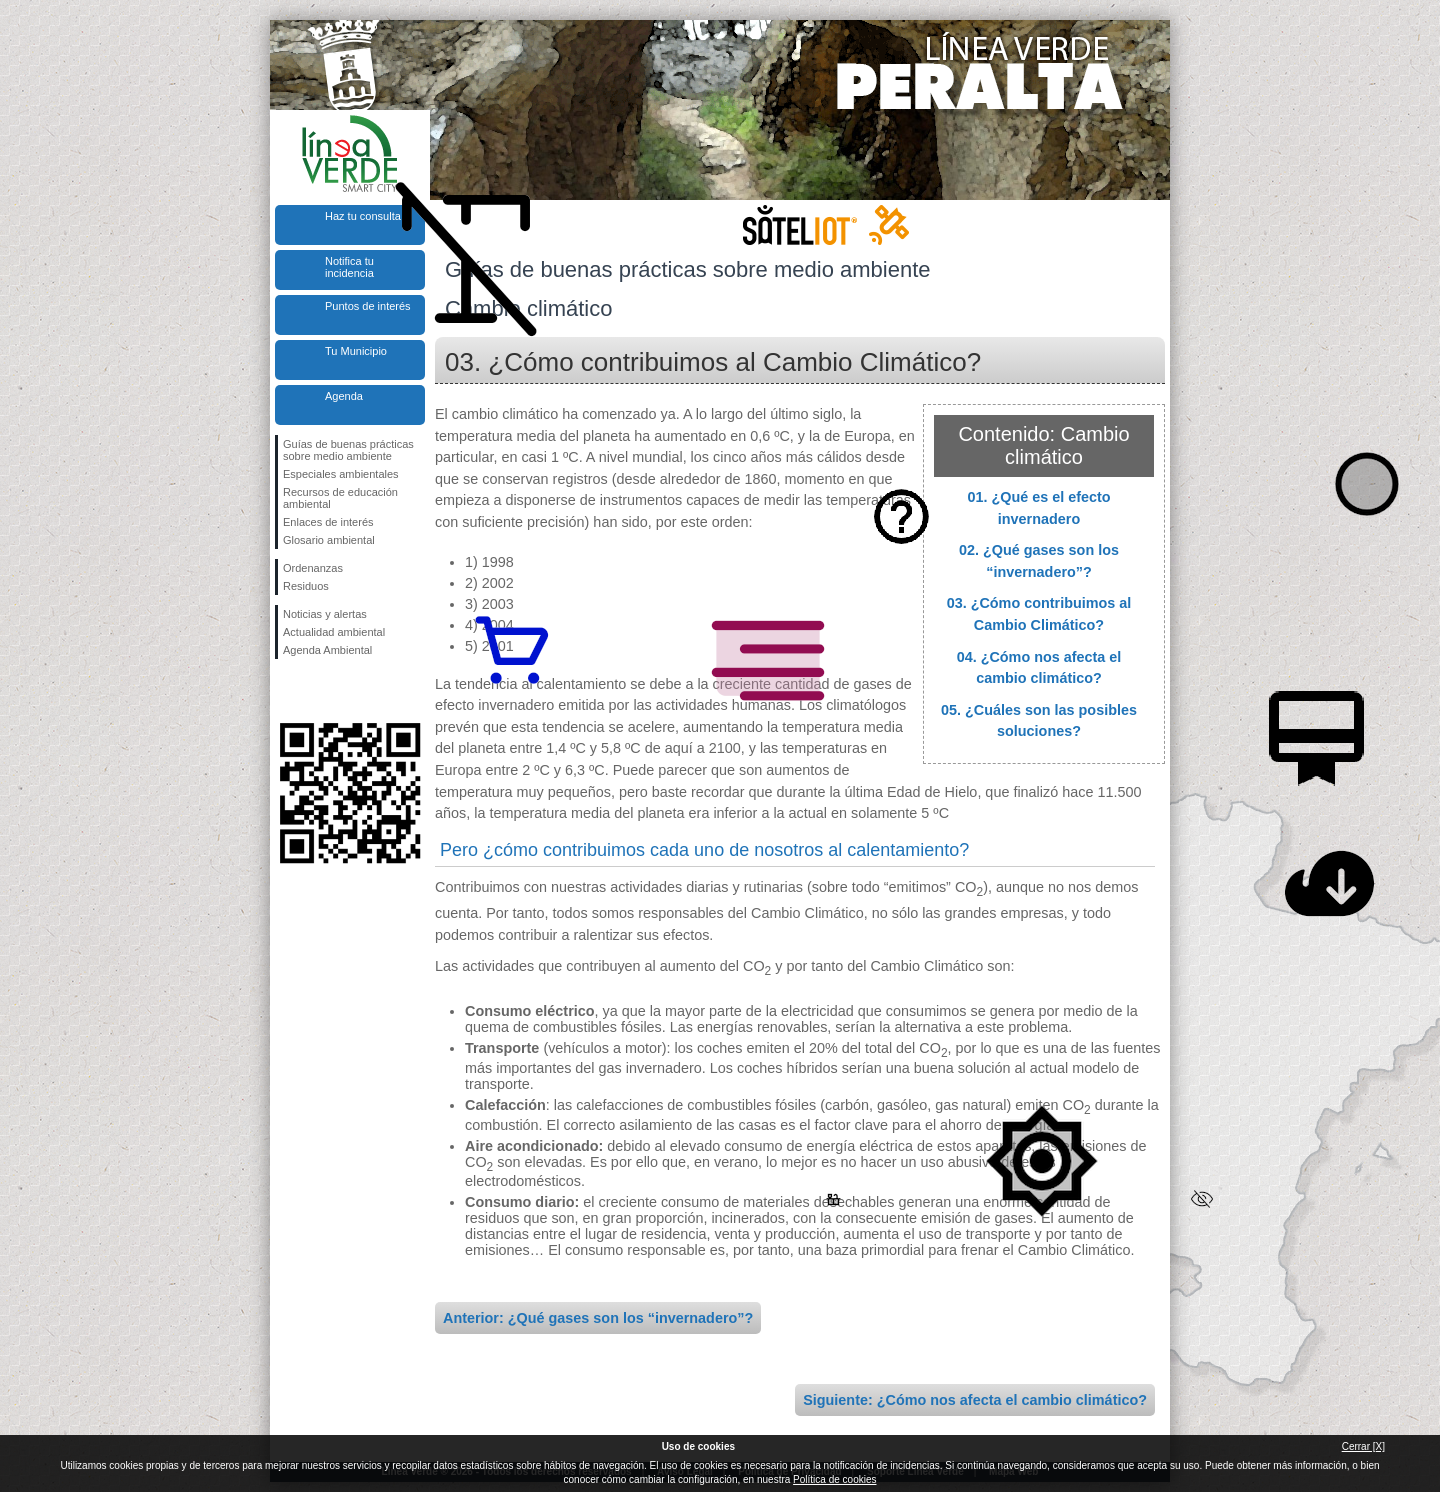 This screenshot has width=1440, height=1492. I want to click on browse kitchen countertop options, so click(833, 1199).